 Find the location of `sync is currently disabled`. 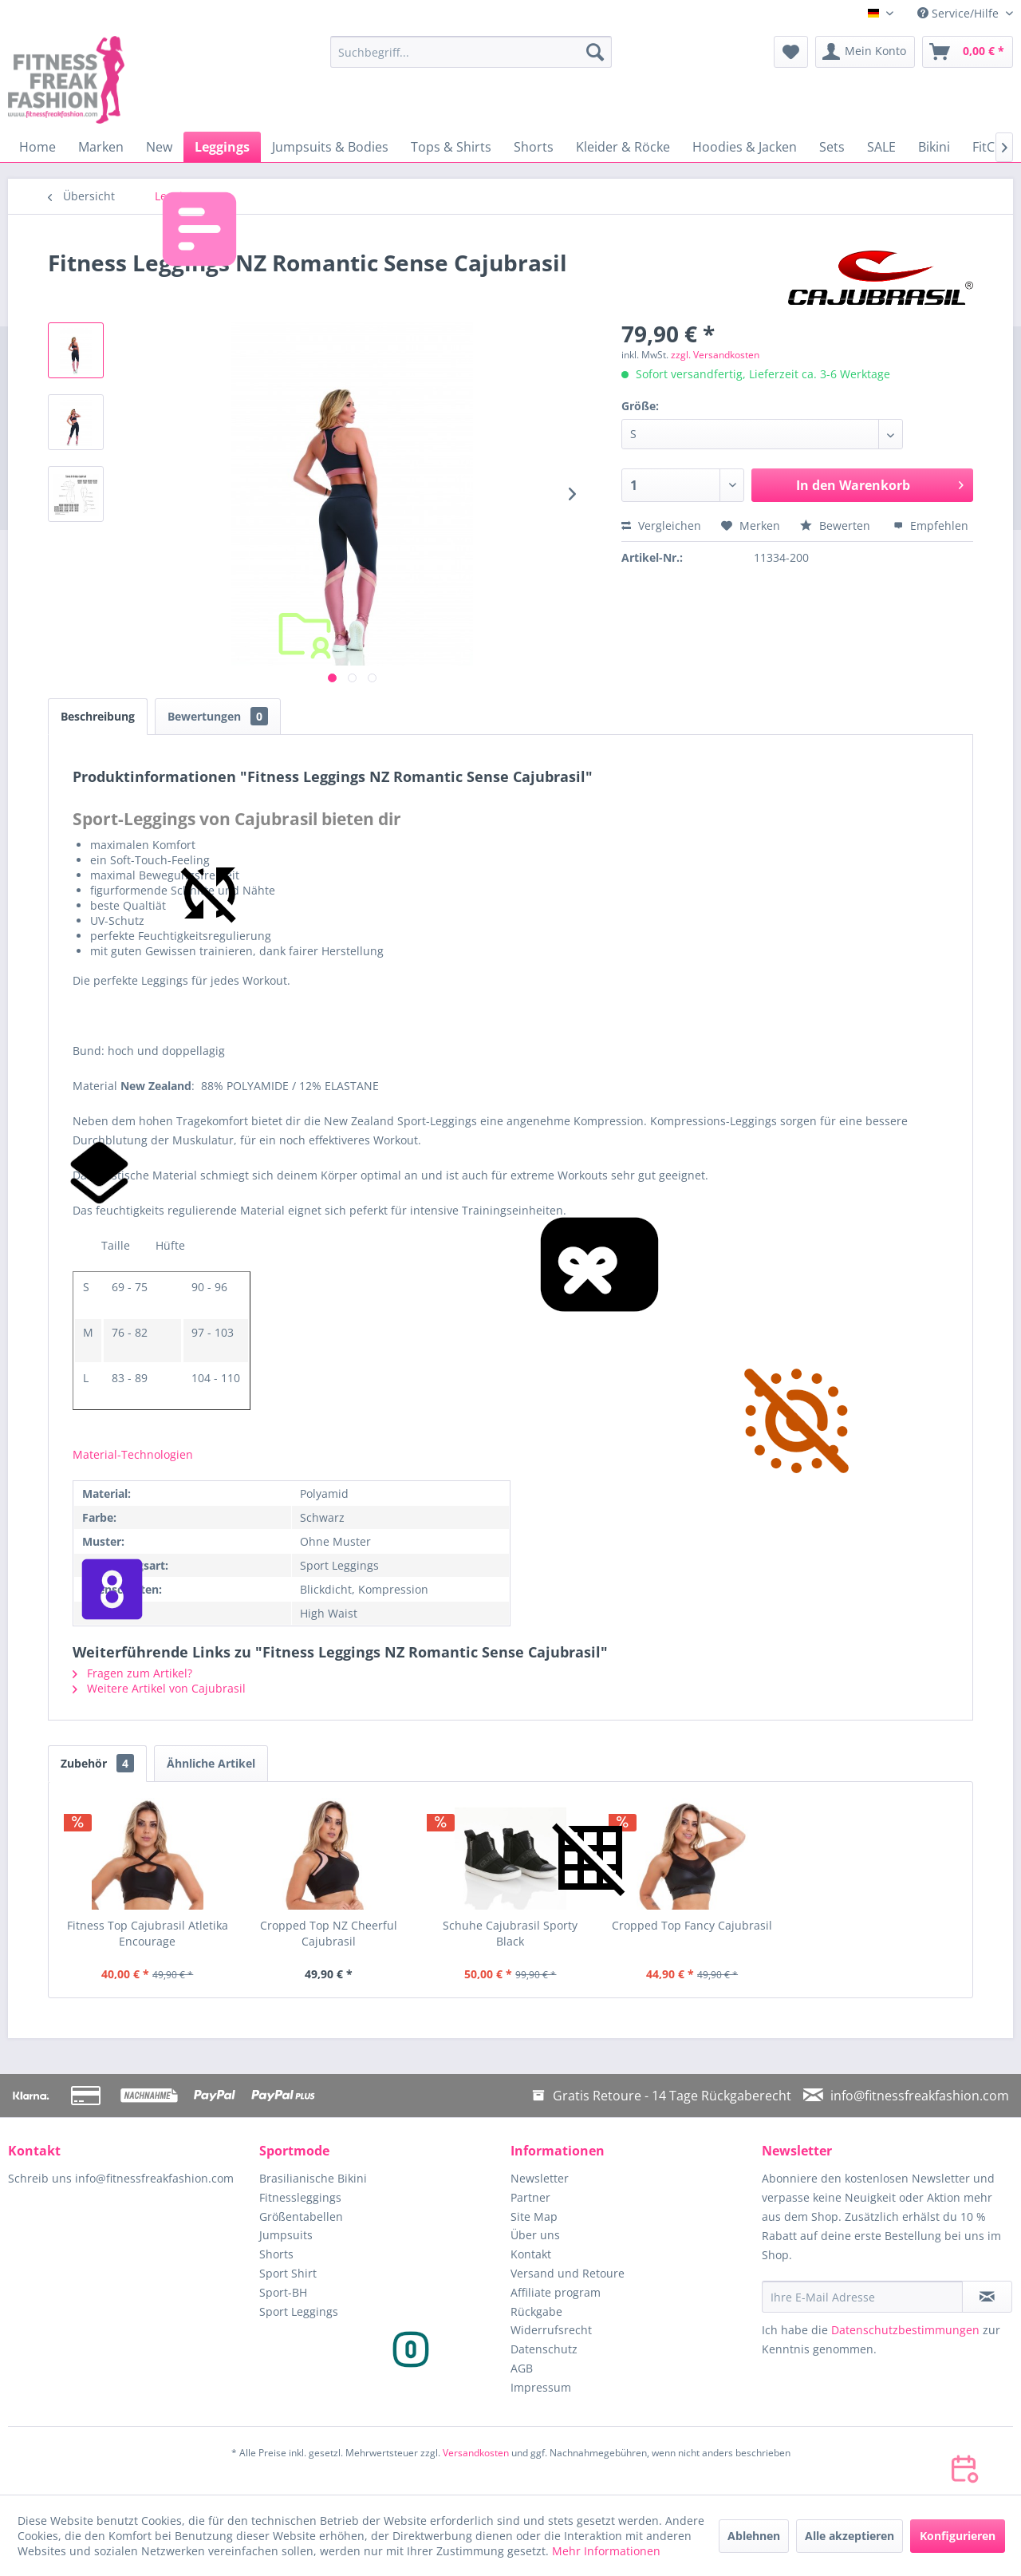

sync is currently disabled is located at coordinates (210, 893).